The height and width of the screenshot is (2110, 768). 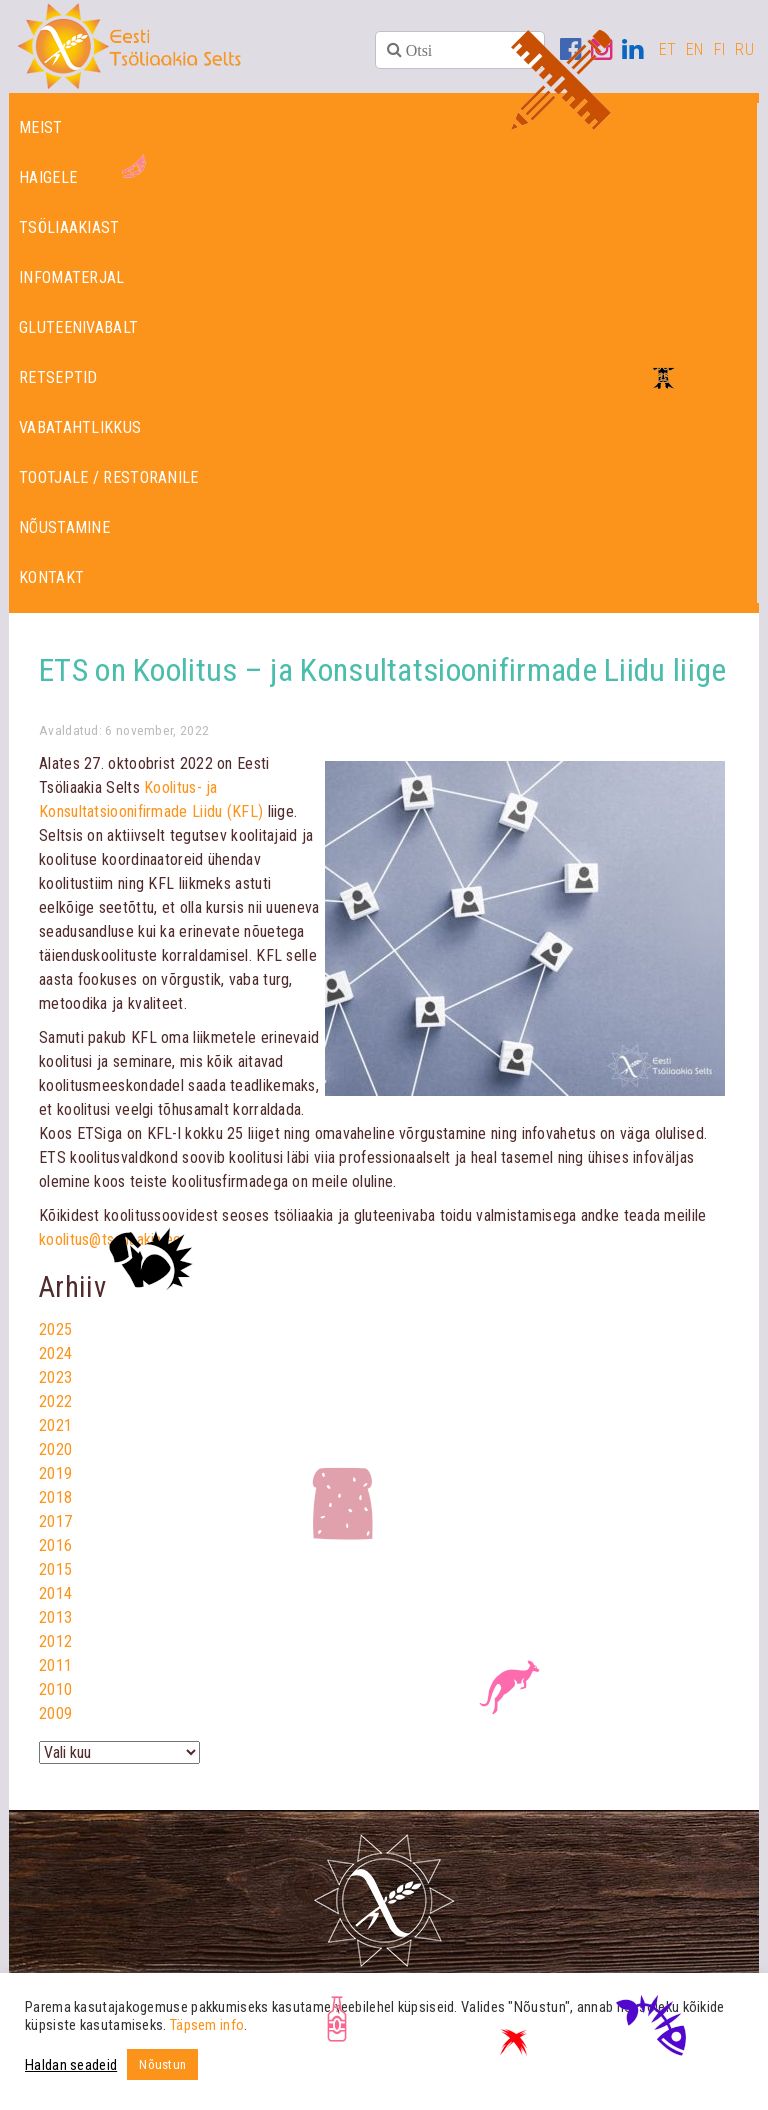 I want to click on indicates australian content or region, so click(x=509, y=1687).